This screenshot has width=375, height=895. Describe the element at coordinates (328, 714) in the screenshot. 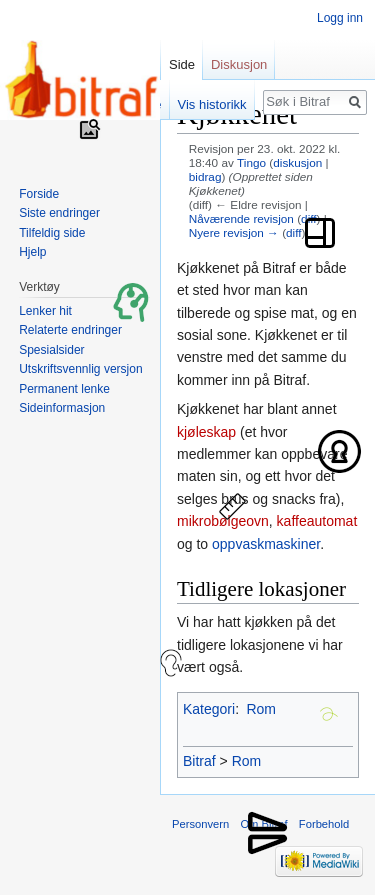

I see `freehand drawing or sketch tool` at that location.